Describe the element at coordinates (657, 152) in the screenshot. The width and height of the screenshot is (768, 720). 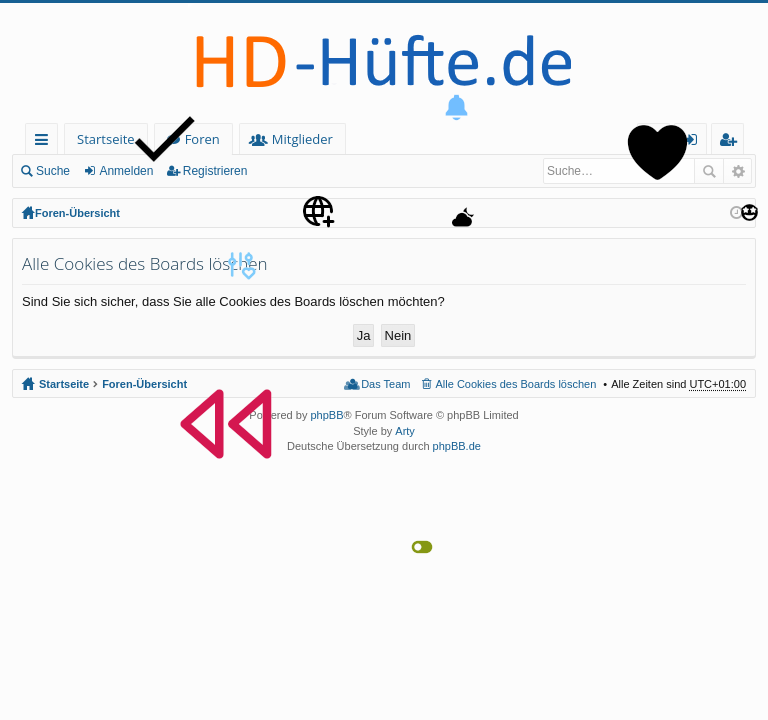
I see `add to favorites` at that location.